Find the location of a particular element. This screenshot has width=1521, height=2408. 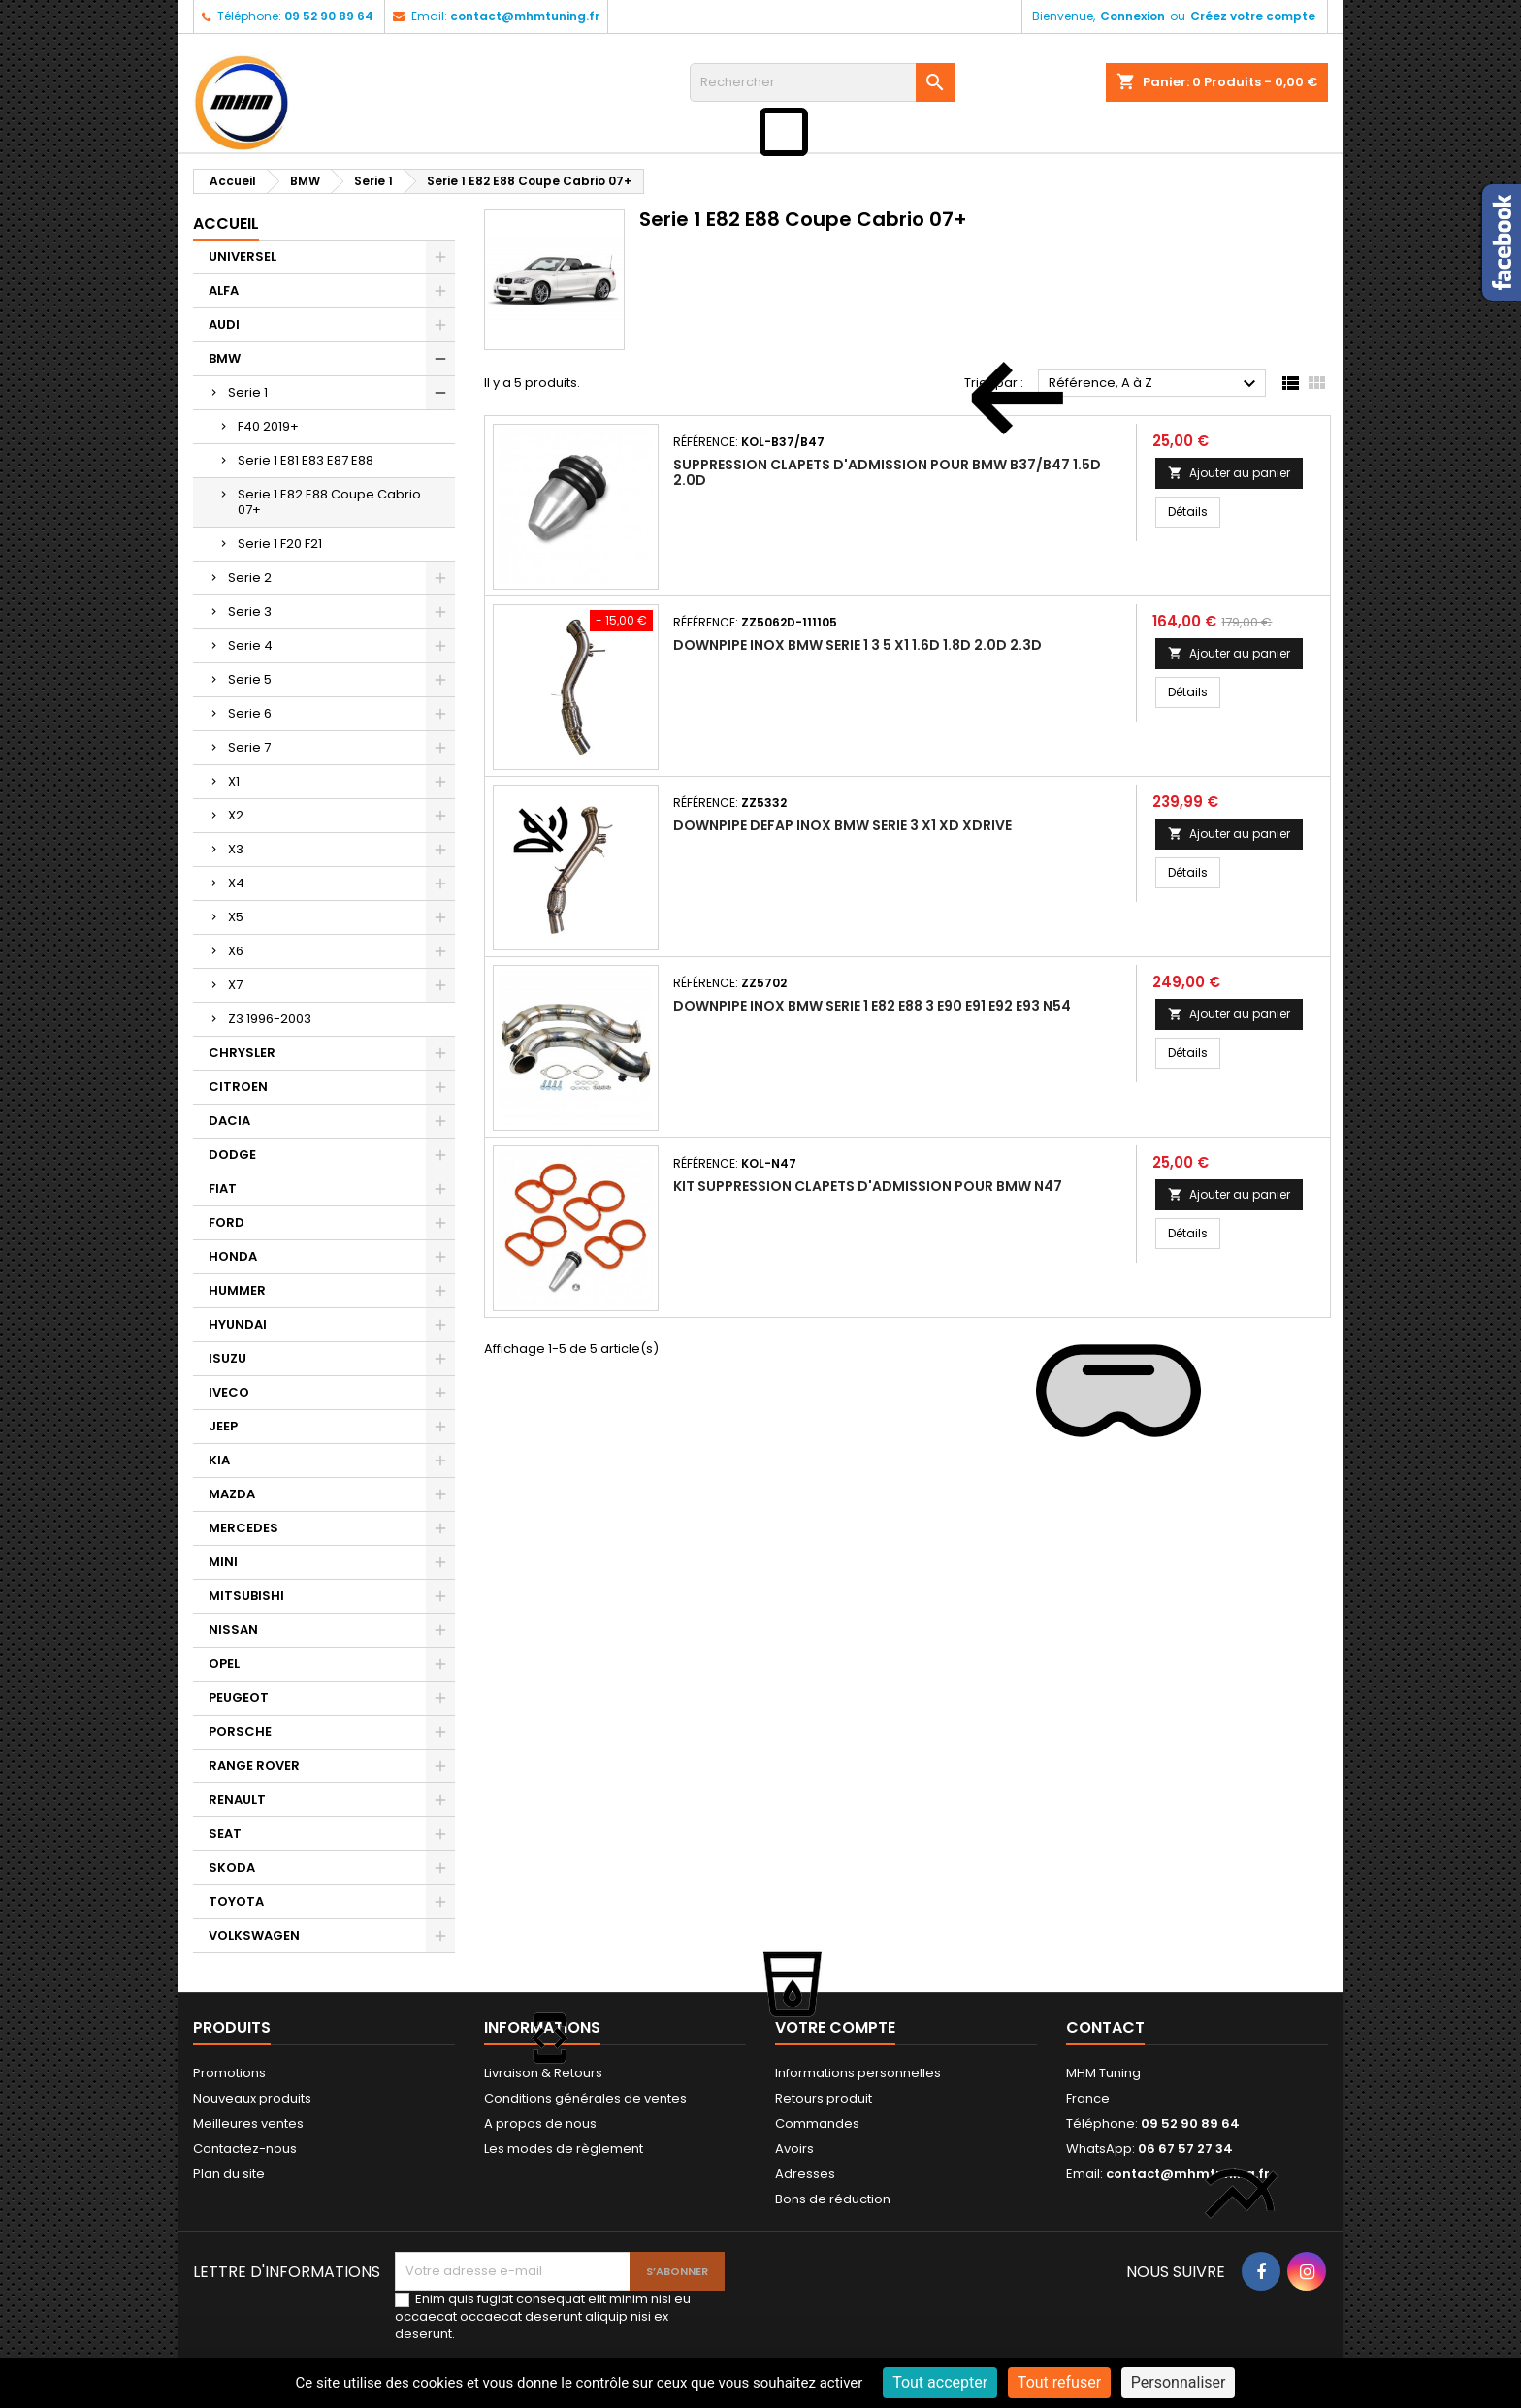

view multi-series data trends is located at coordinates (1242, 2195).